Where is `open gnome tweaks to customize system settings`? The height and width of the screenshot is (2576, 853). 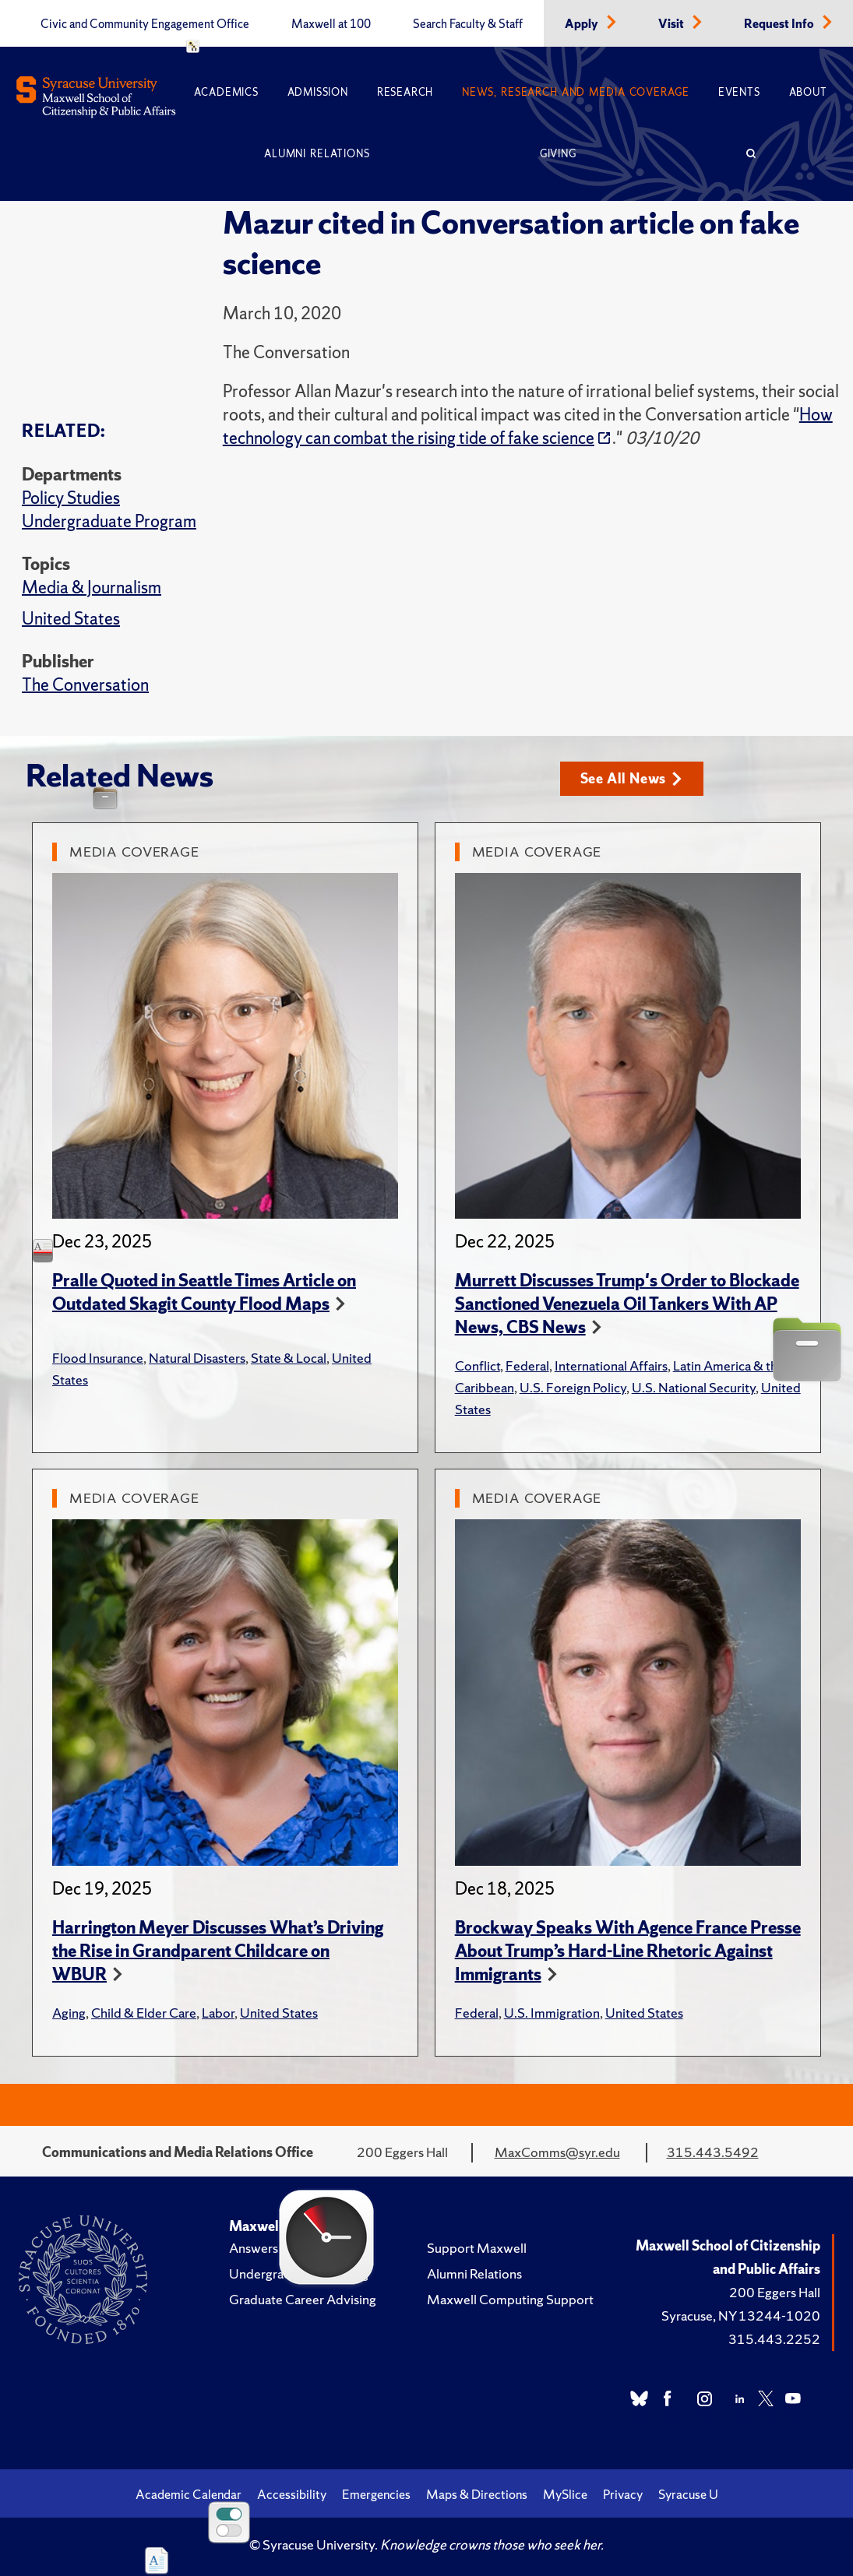
open gnome tweaks to customize system settings is located at coordinates (229, 2522).